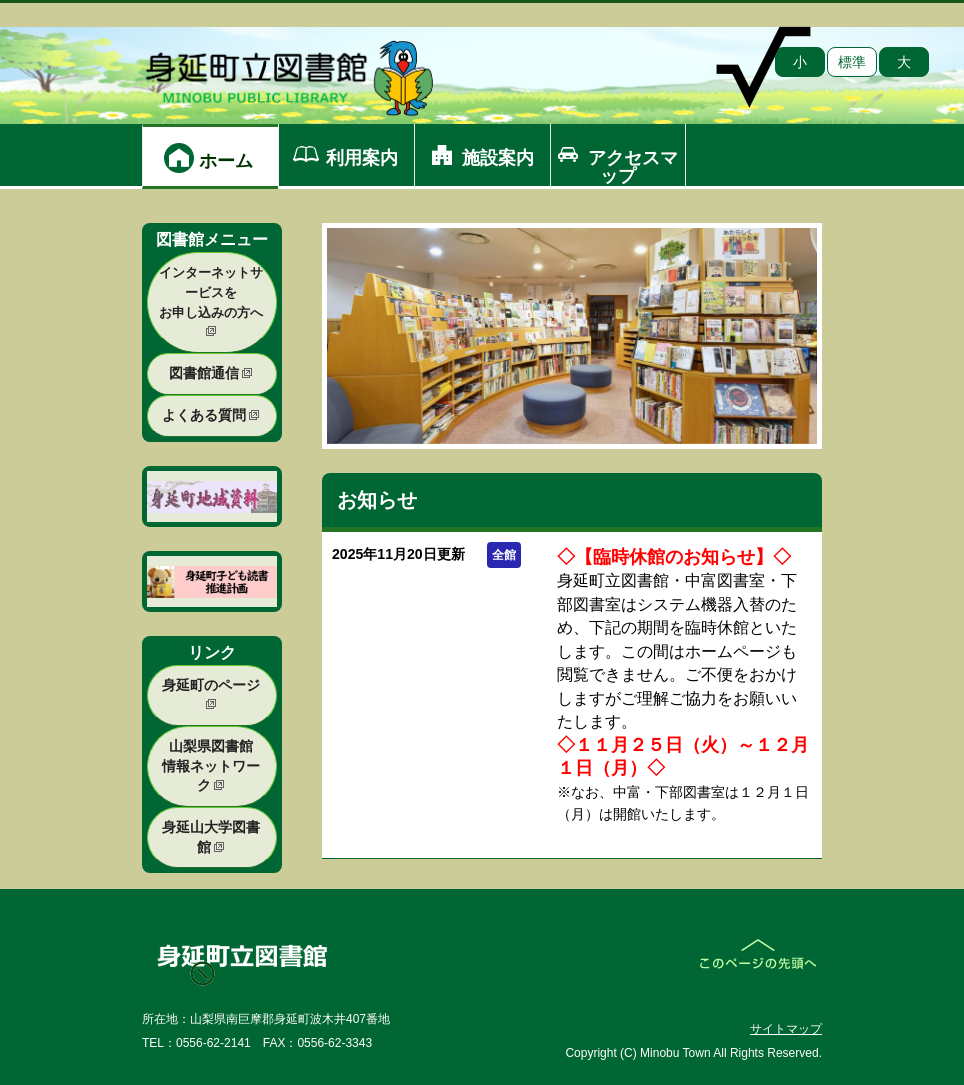  What do you see at coordinates (763, 64) in the screenshot?
I see `access square root or radical function in calculator` at bounding box center [763, 64].